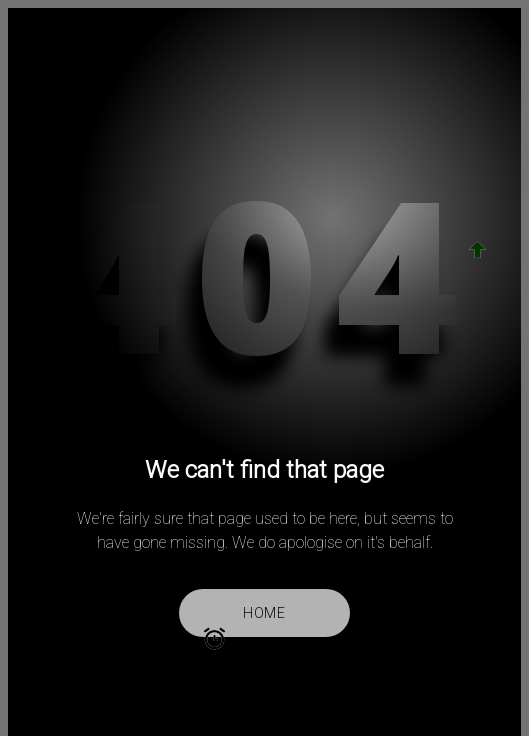 This screenshot has height=736, width=529. What do you see at coordinates (214, 638) in the screenshot?
I see `set or view alarms` at bounding box center [214, 638].